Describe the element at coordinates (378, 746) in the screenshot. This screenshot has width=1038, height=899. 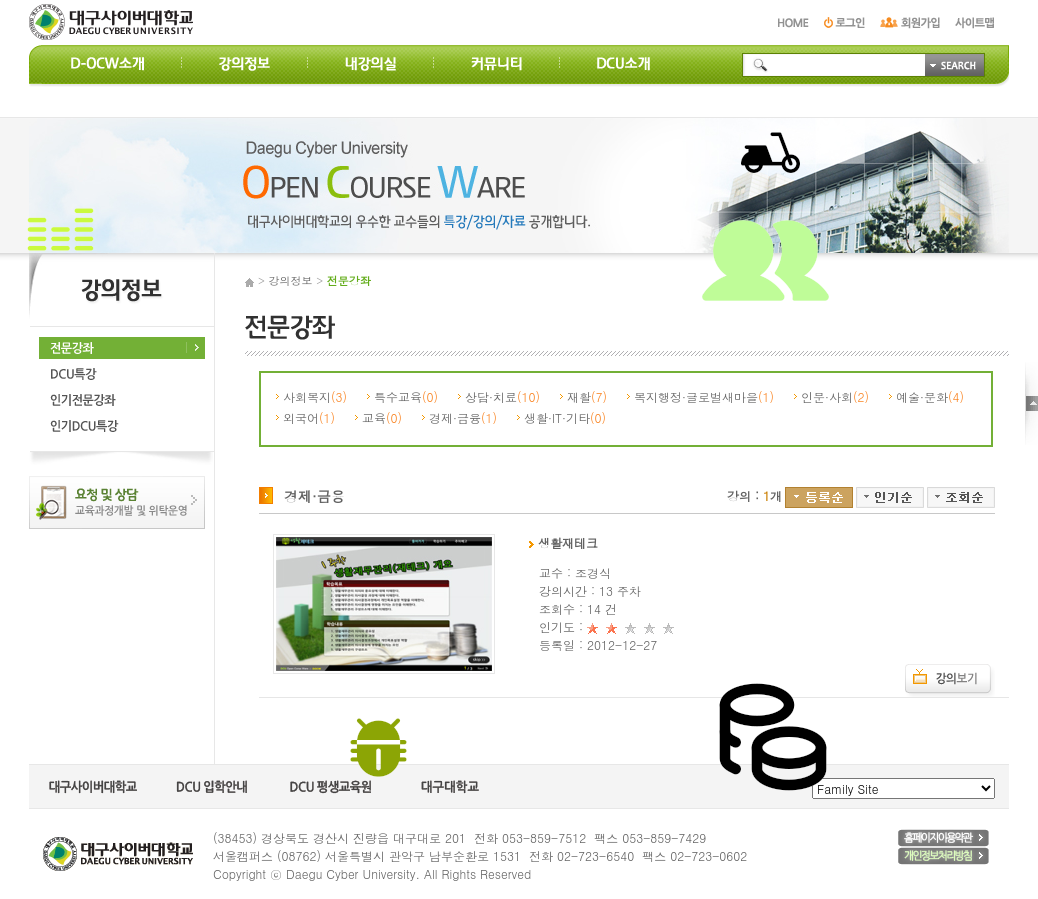
I see `report a bug or issue` at that location.